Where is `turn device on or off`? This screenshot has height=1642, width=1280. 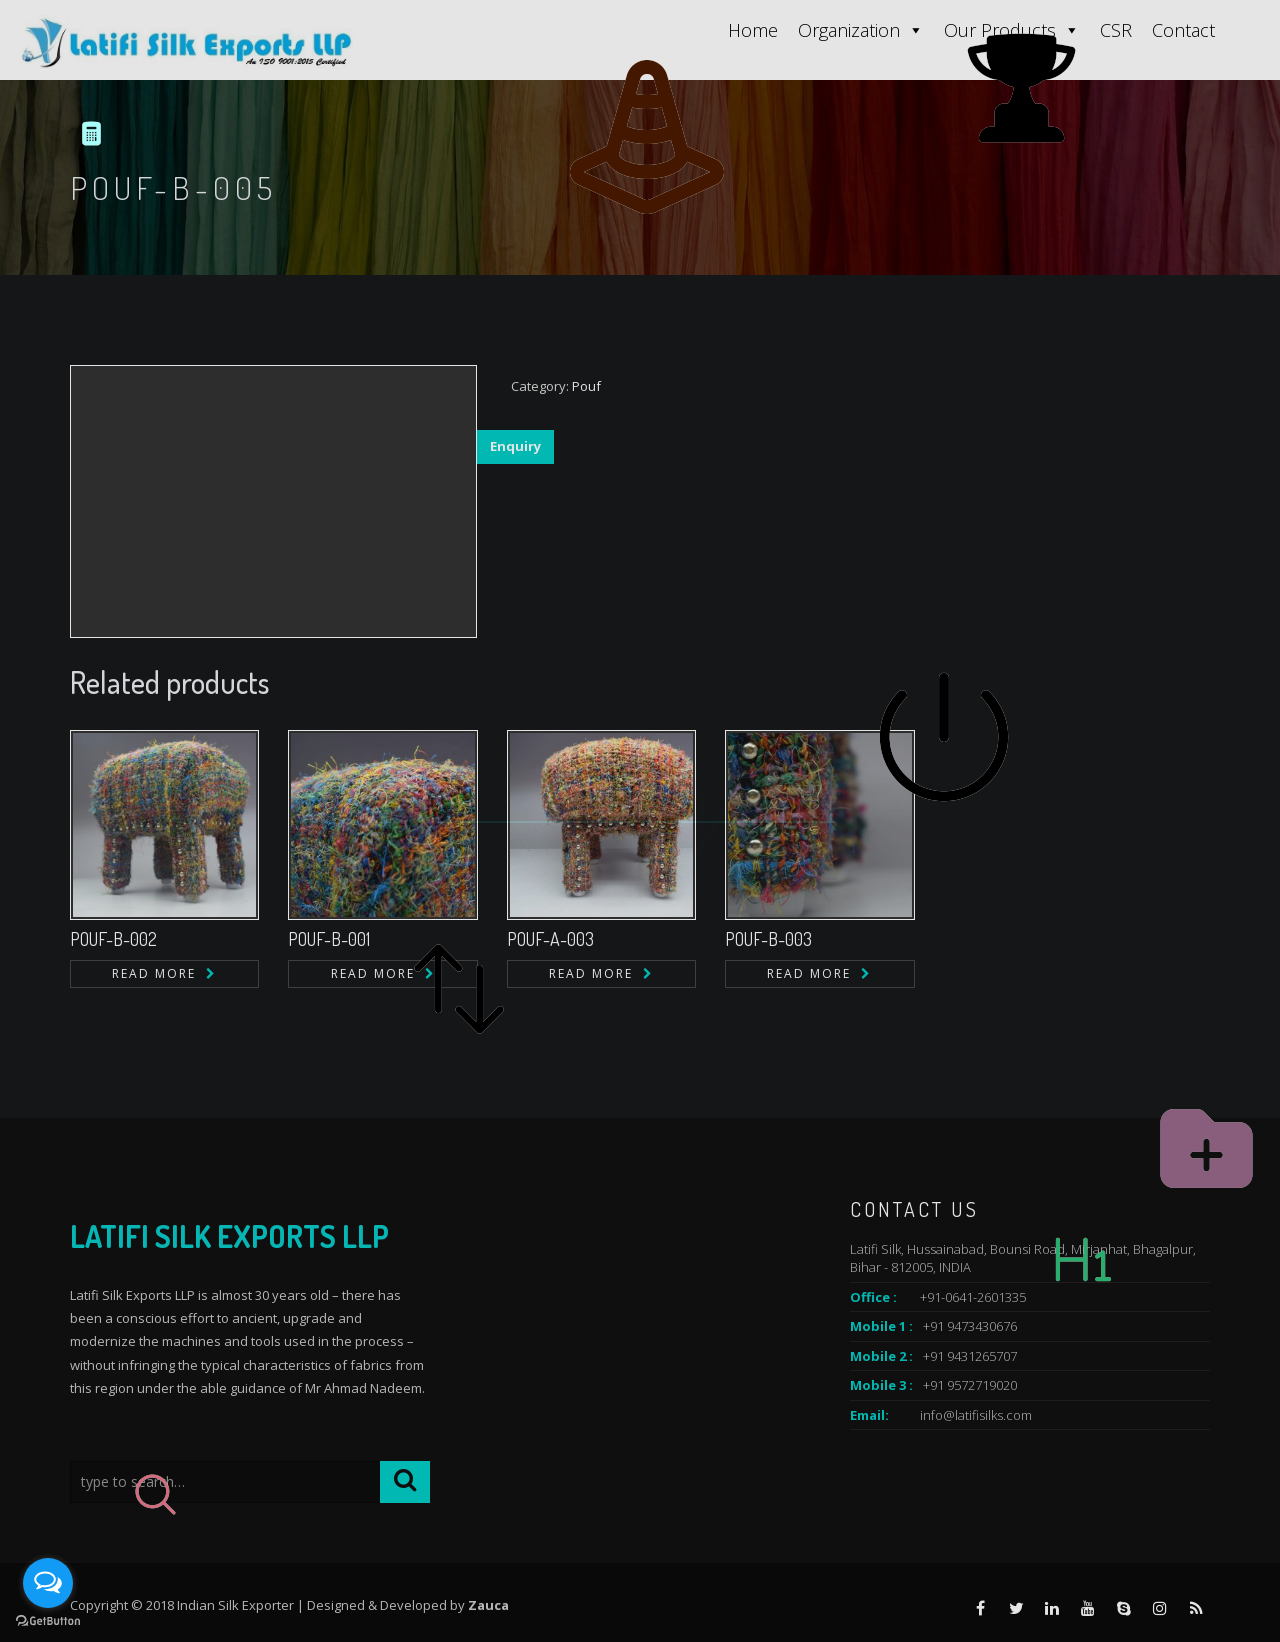
turn device on or off is located at coordinates (944, 737).